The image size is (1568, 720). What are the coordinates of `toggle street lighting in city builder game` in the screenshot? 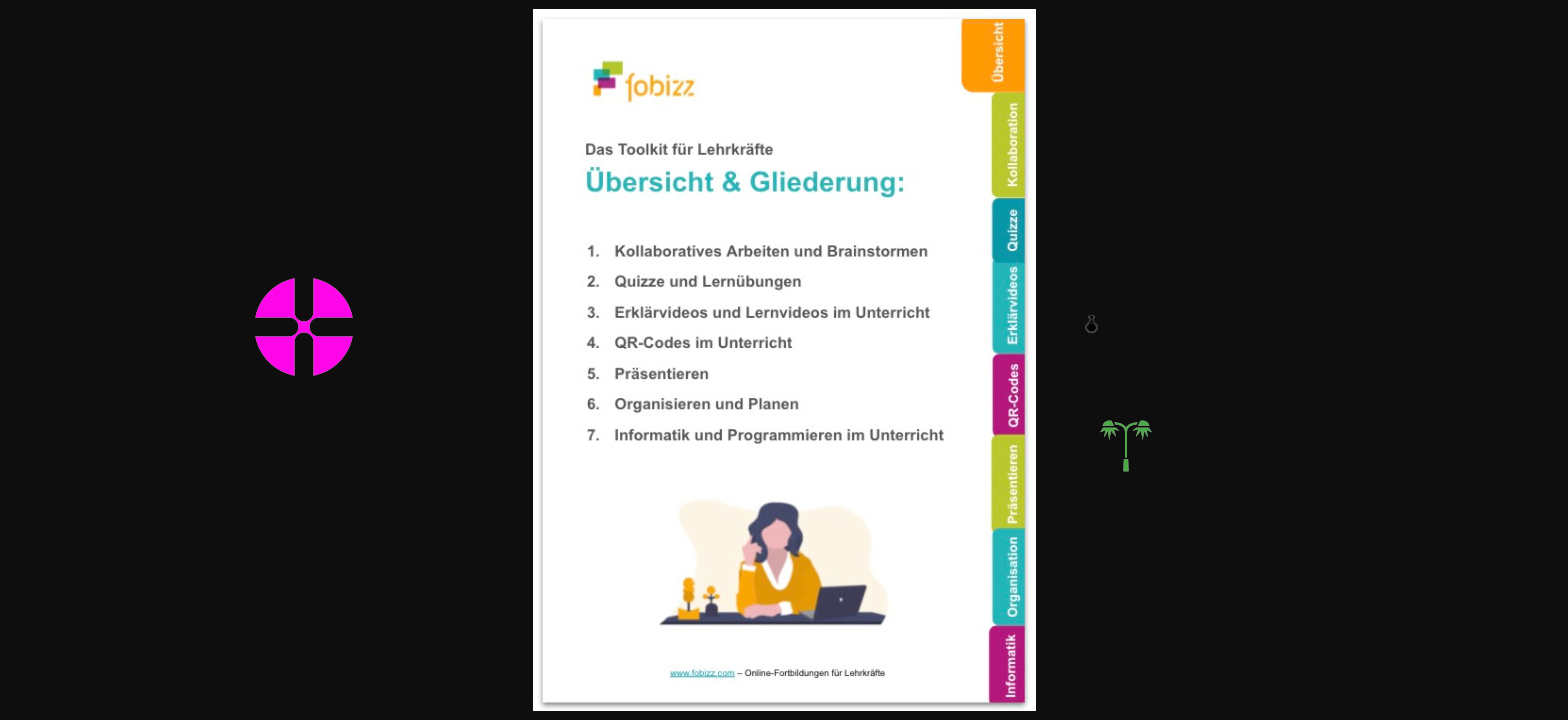 It's located at (1126, 446).